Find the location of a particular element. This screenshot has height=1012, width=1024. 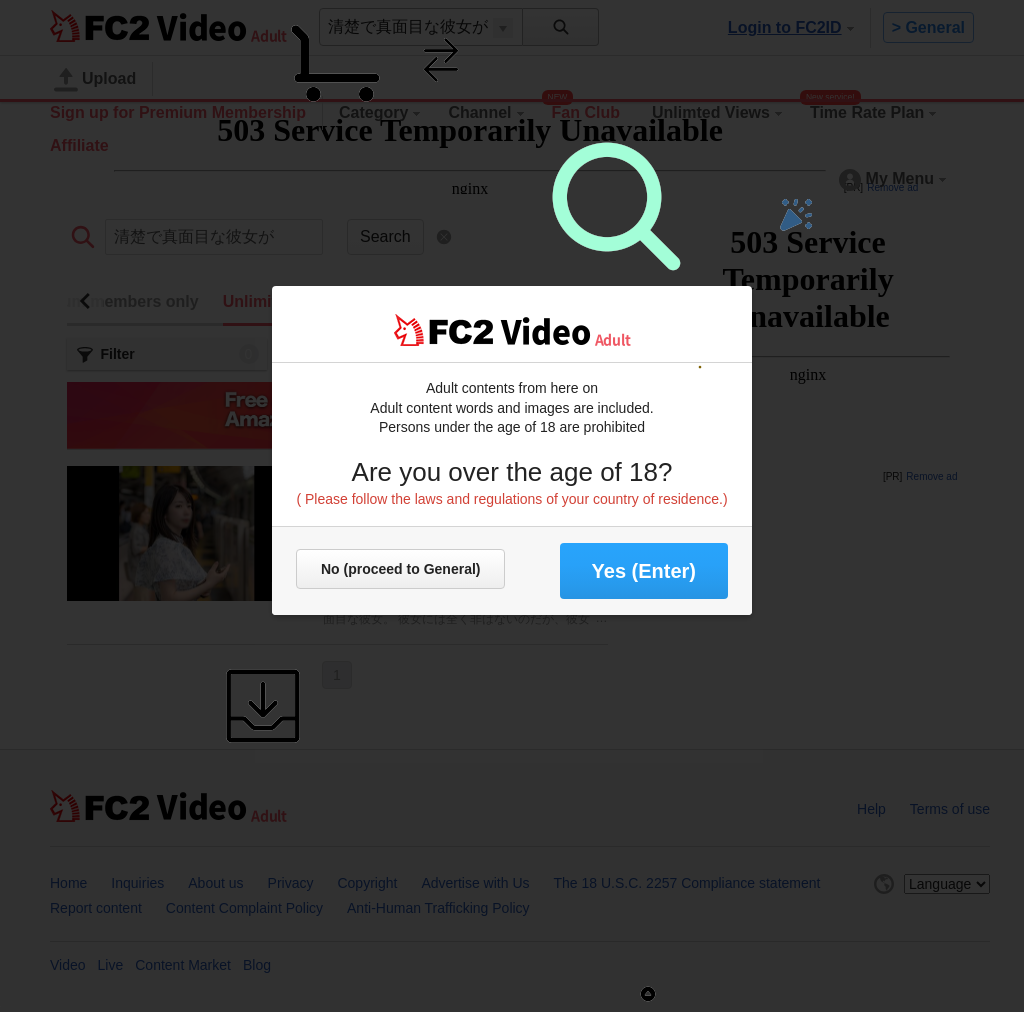

celebration or success state indicator is located at coordinates (797, 214).